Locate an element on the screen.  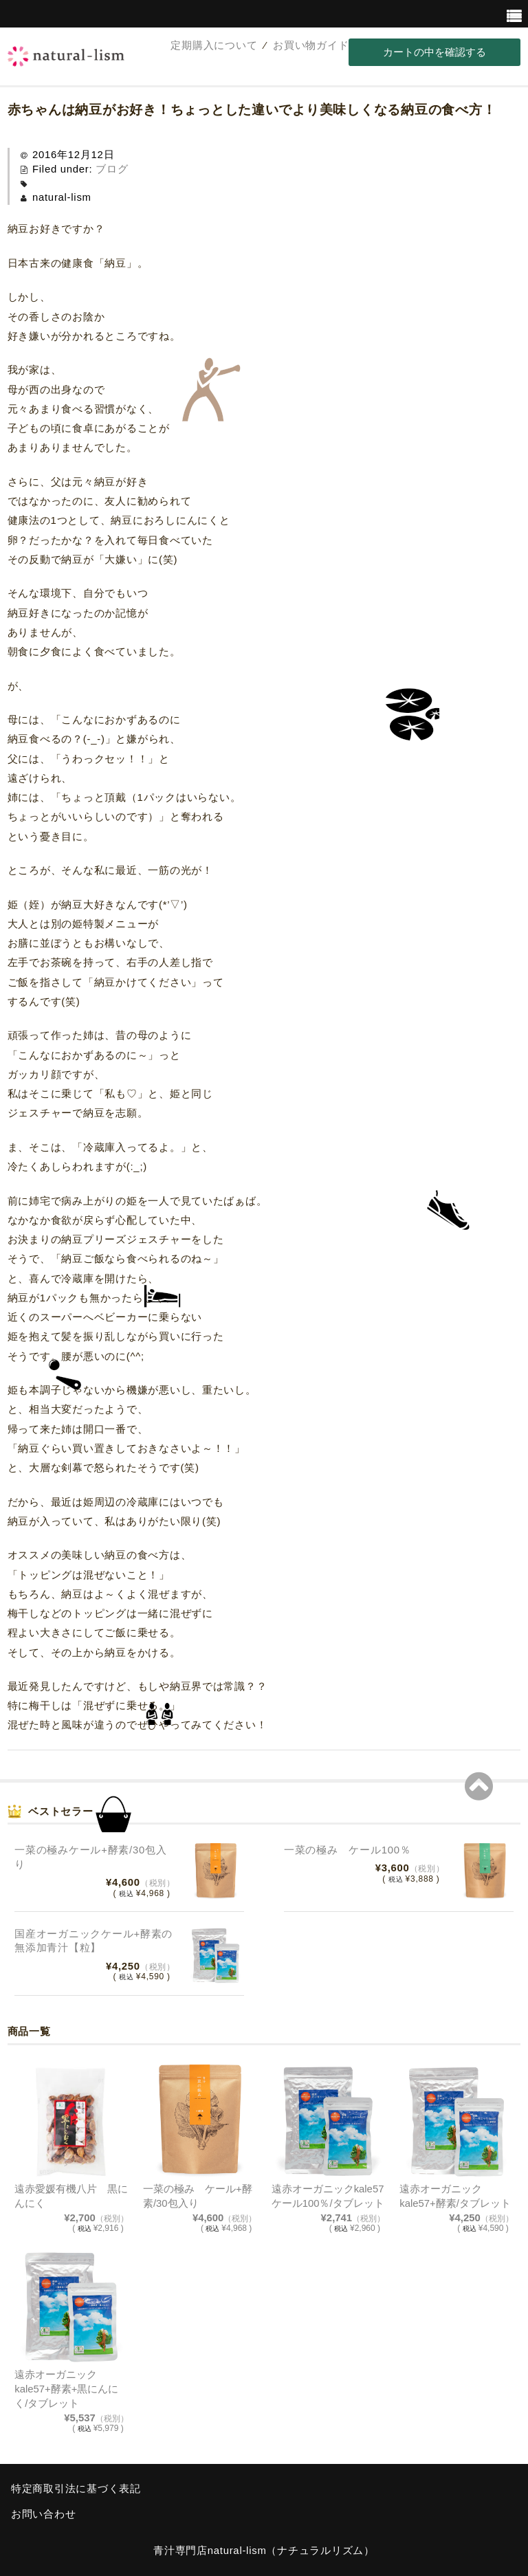
play pinball game is located at coordinates (65, 1374).